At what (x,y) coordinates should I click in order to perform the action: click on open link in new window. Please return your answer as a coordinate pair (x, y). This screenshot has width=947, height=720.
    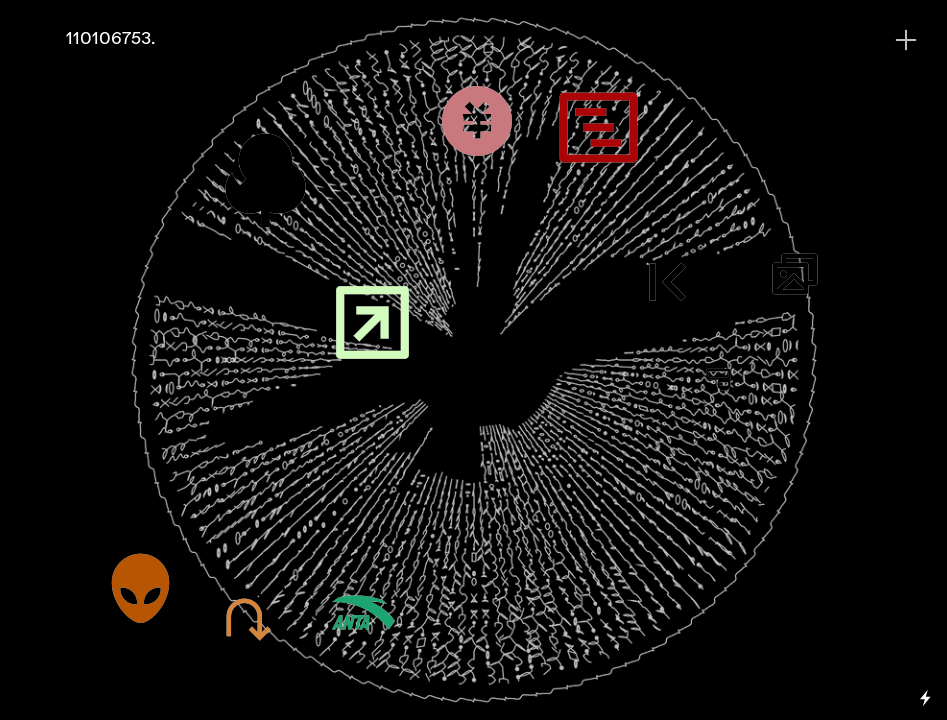
    Looking at the image, I should click on (372, 322).